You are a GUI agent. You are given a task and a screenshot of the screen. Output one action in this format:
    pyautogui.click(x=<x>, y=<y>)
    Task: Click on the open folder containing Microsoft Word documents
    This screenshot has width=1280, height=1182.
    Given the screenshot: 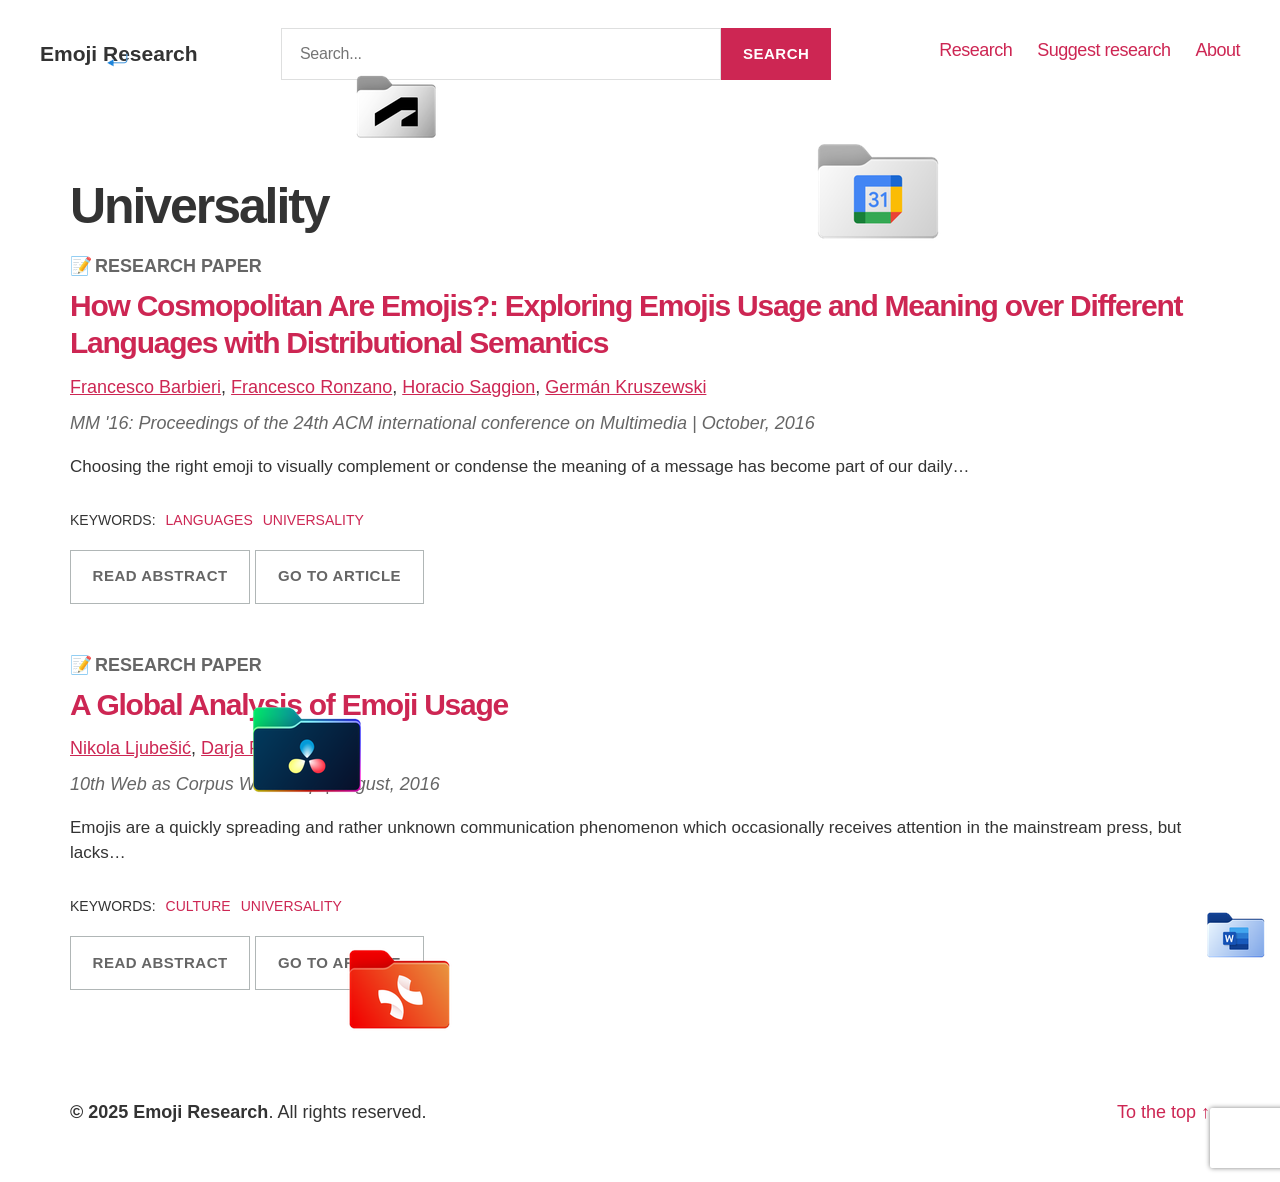 What is the action you would take?
    pyautogui.click(x=1235, y=936)
    